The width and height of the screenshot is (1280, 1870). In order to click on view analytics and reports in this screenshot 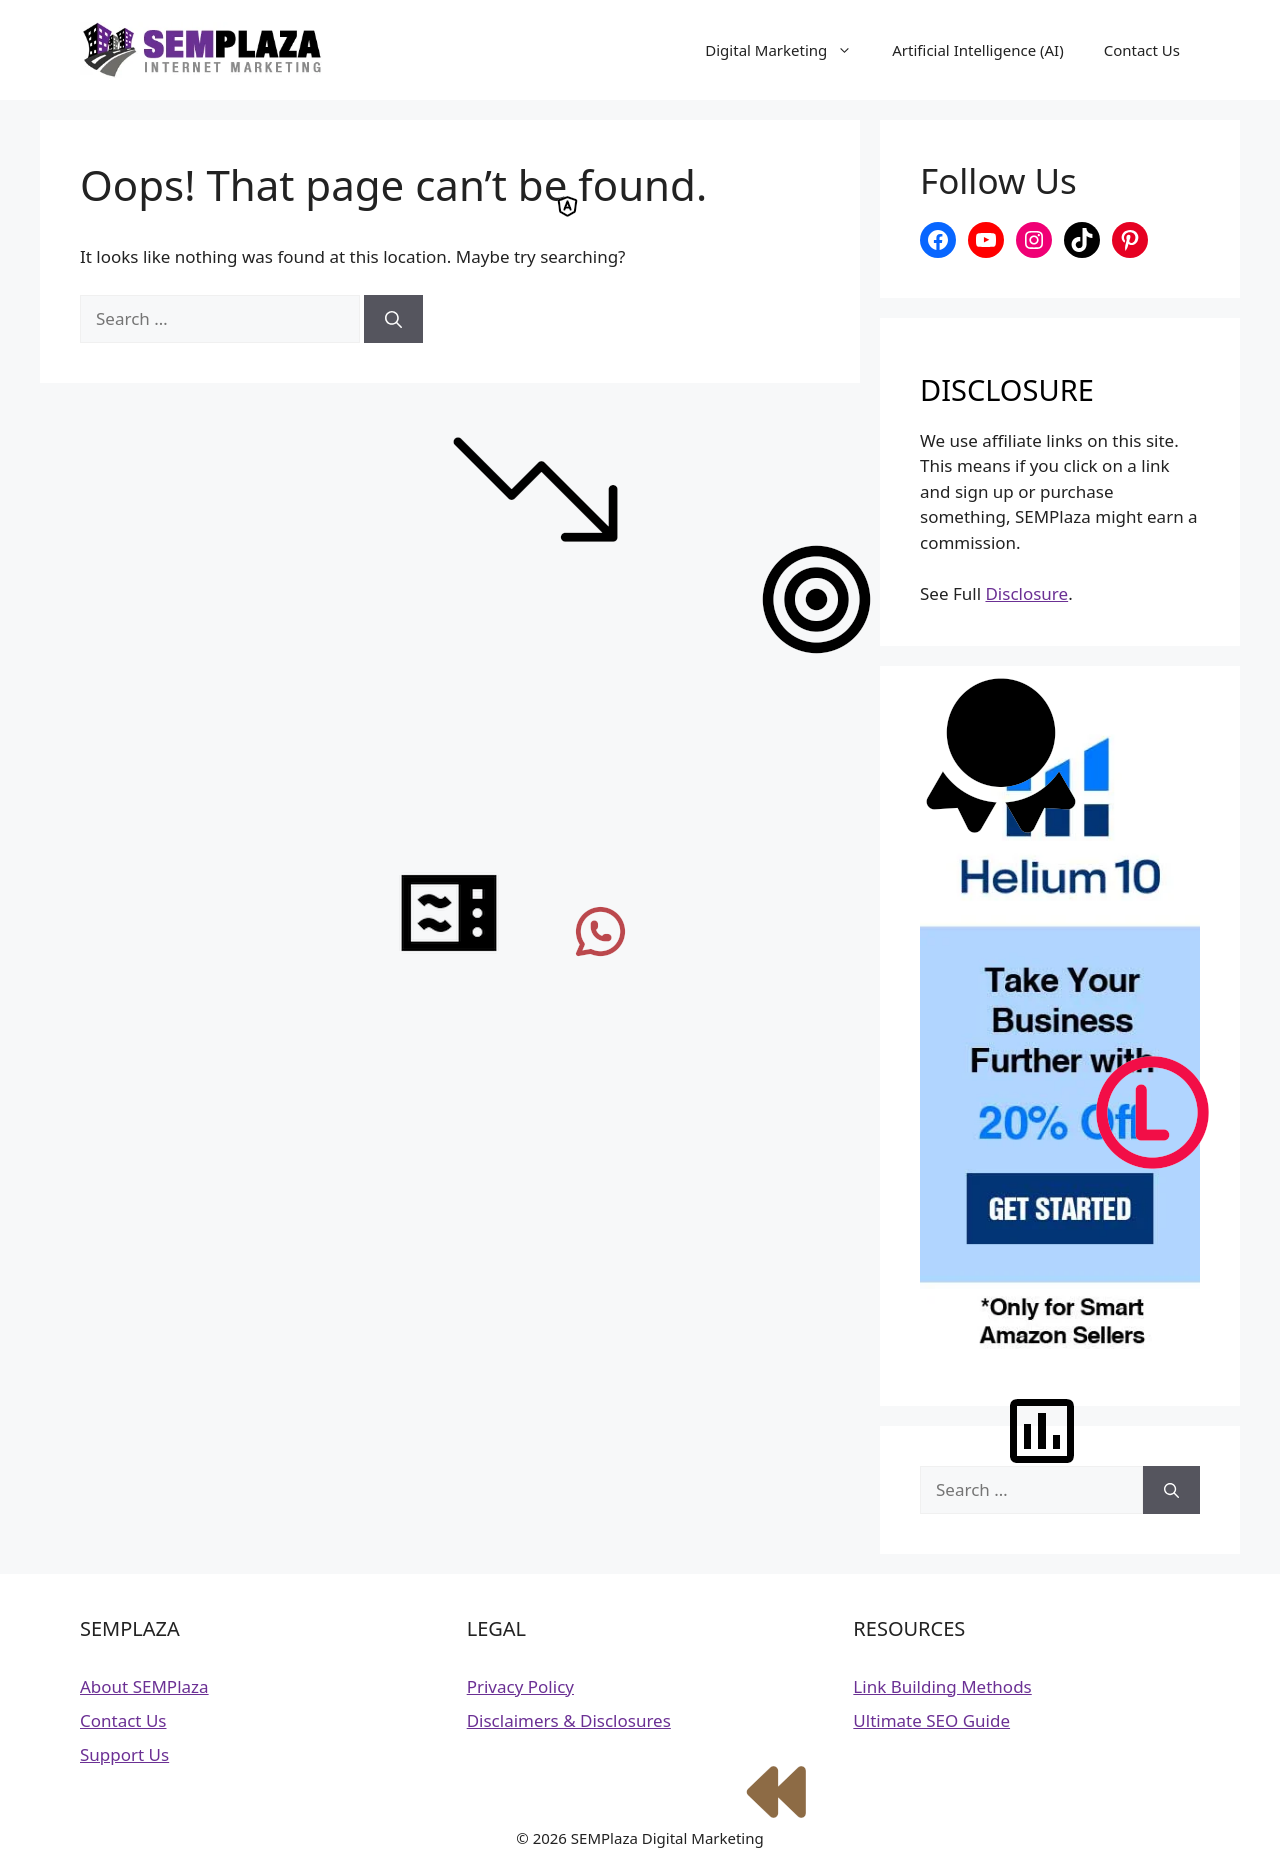, I will do `click(1042, 1431)`.